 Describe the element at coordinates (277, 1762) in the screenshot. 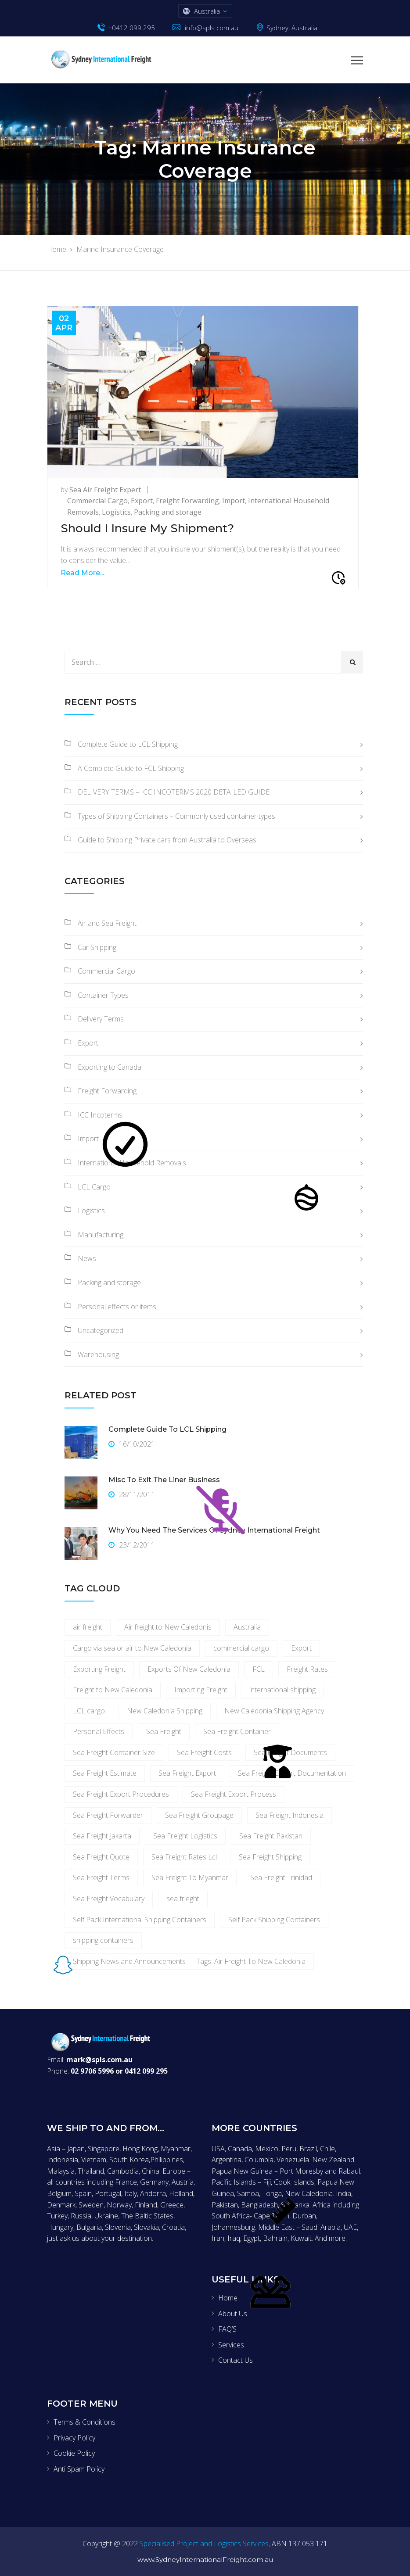

I see `view student or graduate profile` at that location.